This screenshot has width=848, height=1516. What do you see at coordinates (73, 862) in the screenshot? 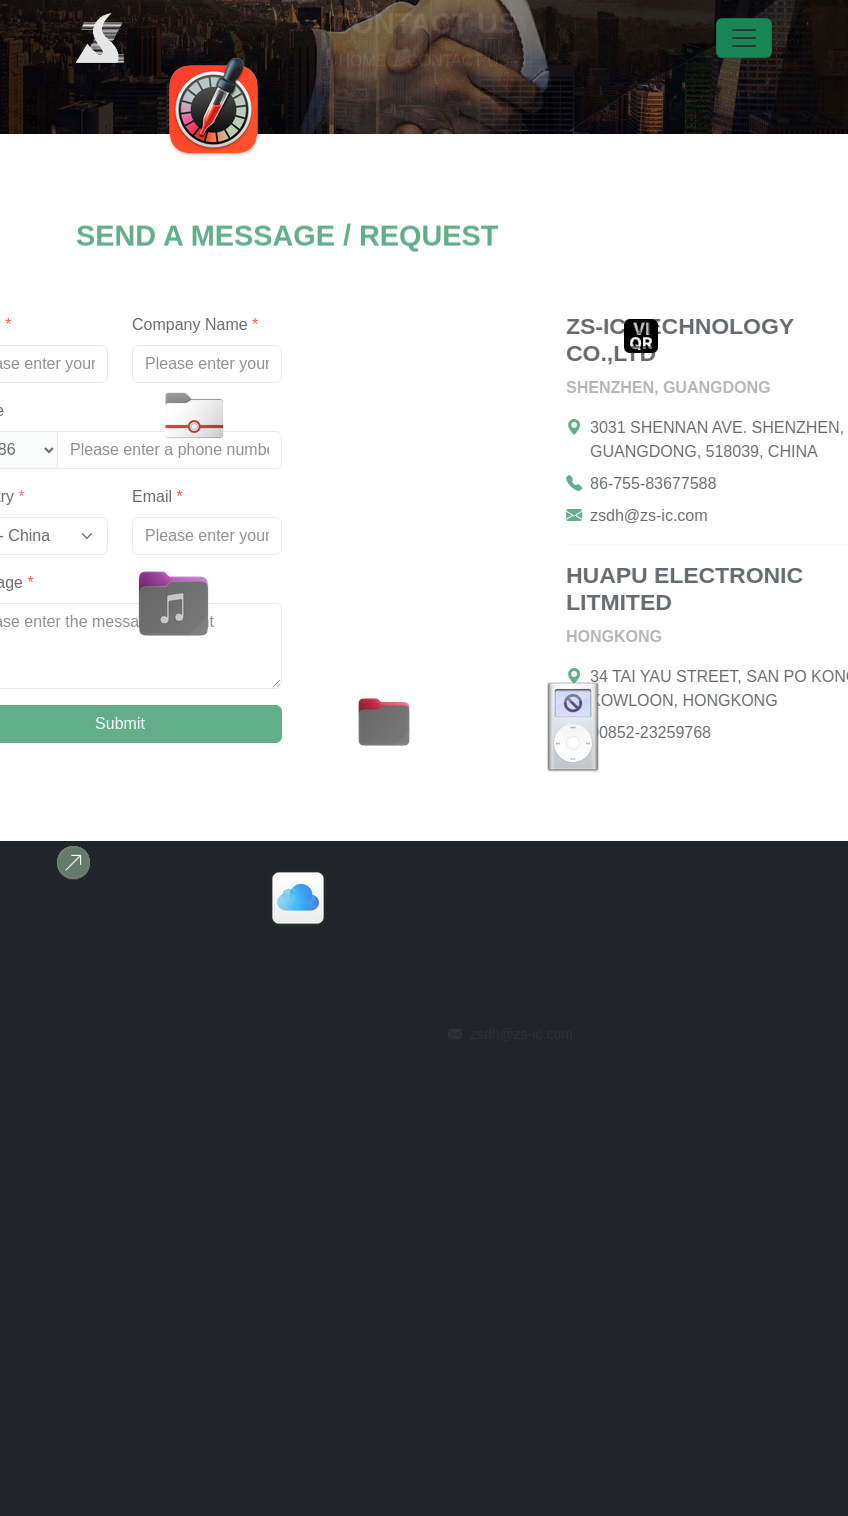
I see `indicates a symbolic link or shortcut to another file` at bounding box center [73, 862].